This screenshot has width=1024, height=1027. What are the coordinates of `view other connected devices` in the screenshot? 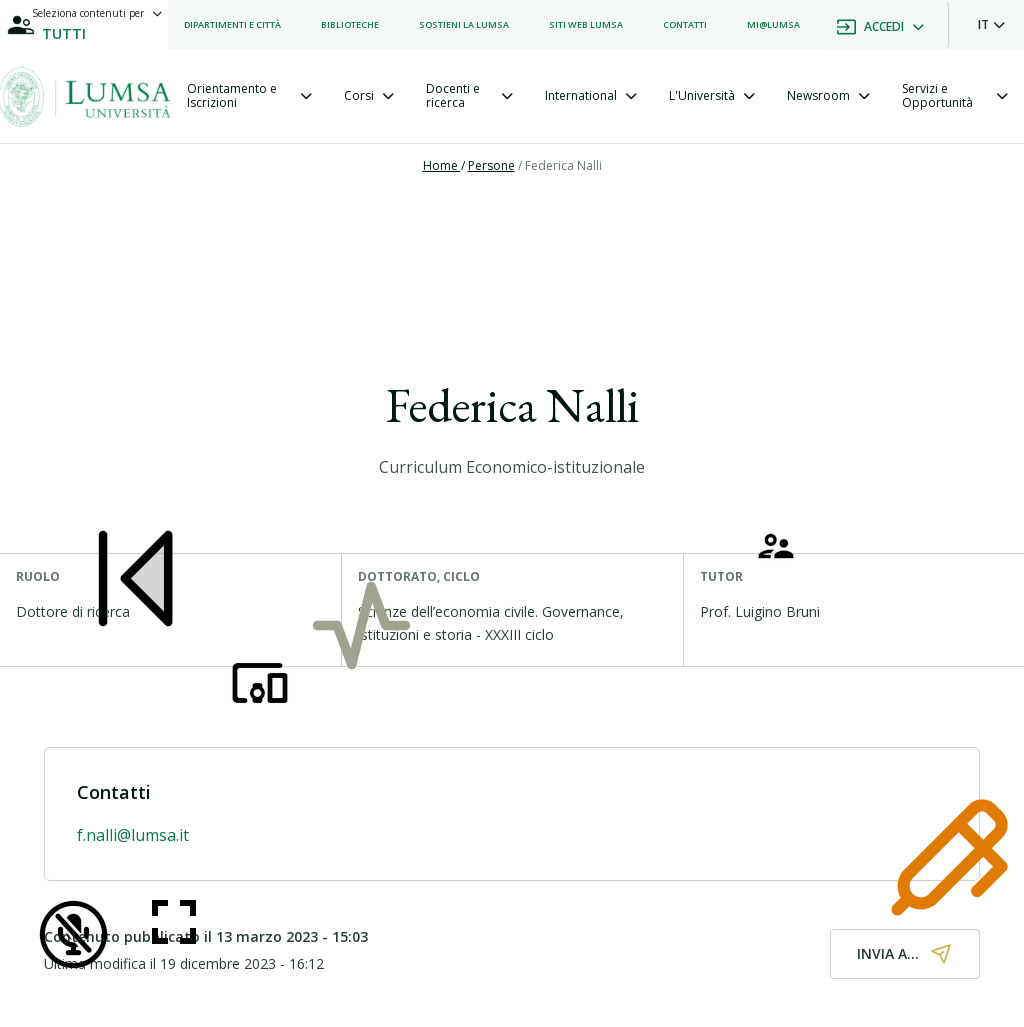 It's located at (260, 683).